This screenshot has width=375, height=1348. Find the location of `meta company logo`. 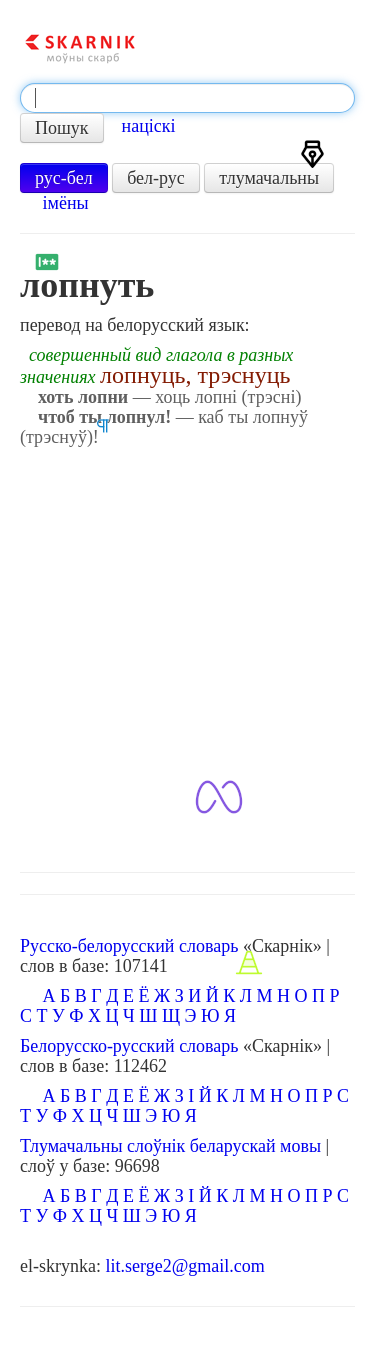

meta company logo is located at coordinates (219, 797).